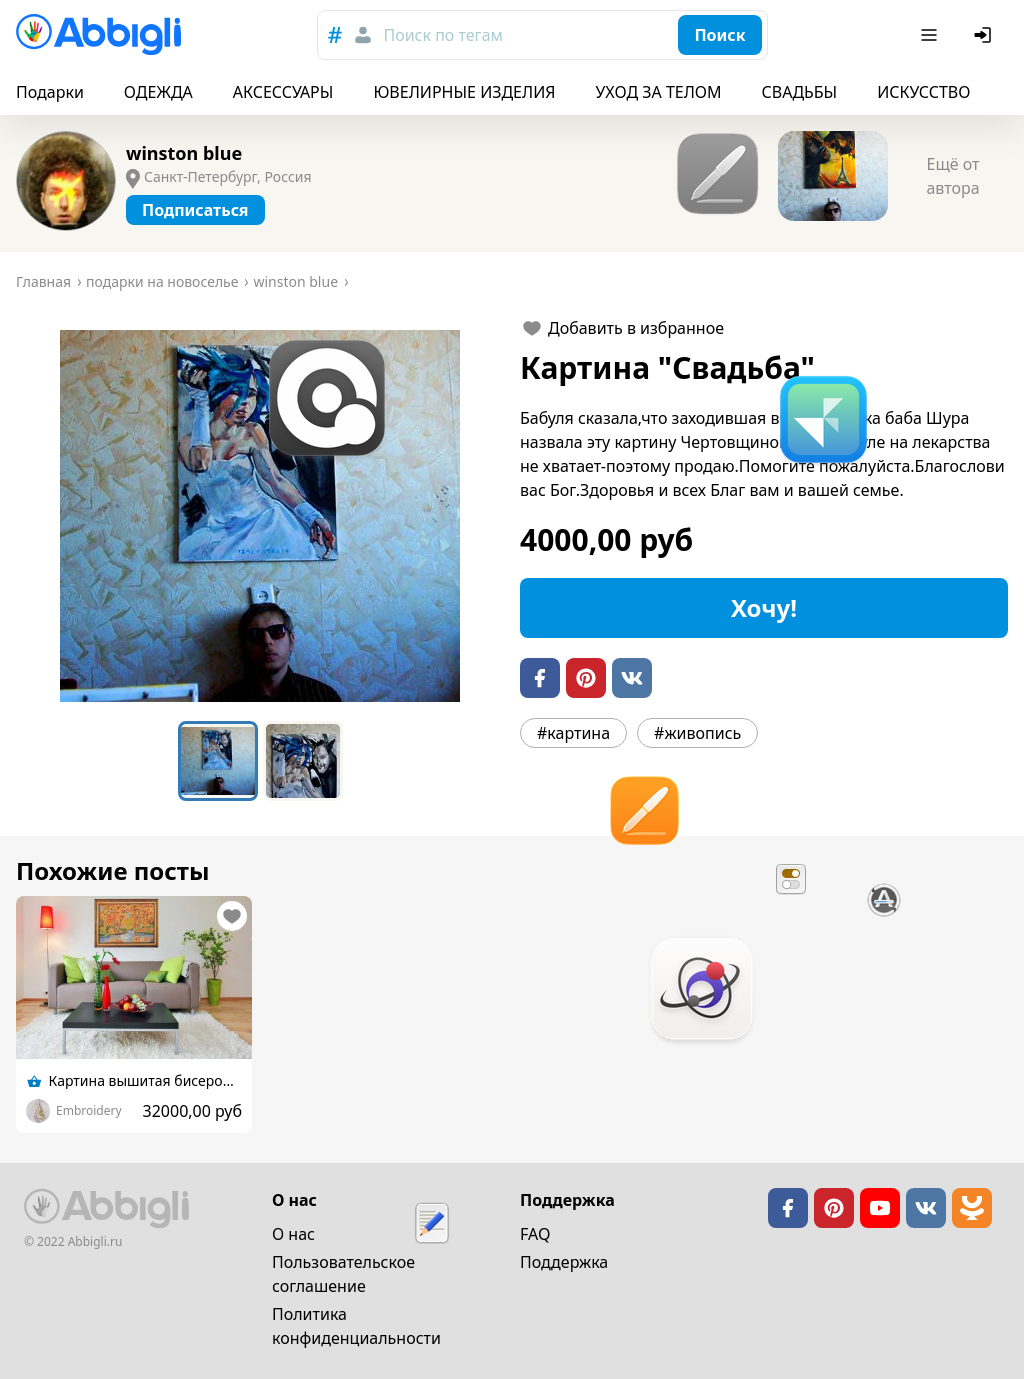  What do you see at coordinates (432, 1223) in the screenshot?
I see `open the text editor application` at bounding box center [432, 1223].